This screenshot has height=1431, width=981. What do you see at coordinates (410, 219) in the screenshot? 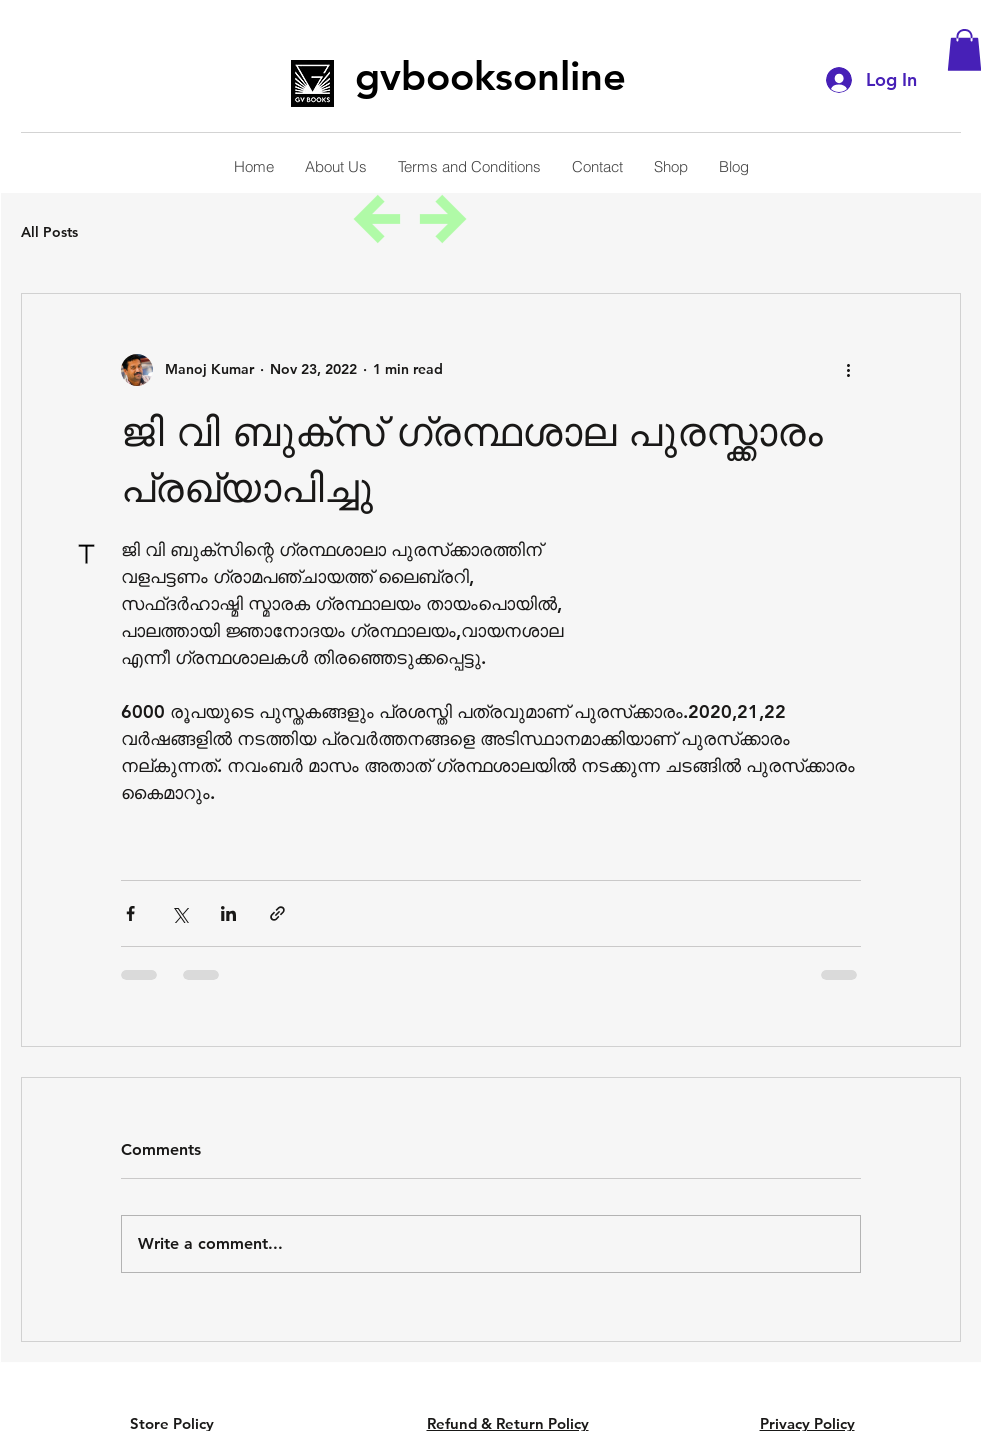
I see `expand content horizontally` at bounding box center [410, 219].